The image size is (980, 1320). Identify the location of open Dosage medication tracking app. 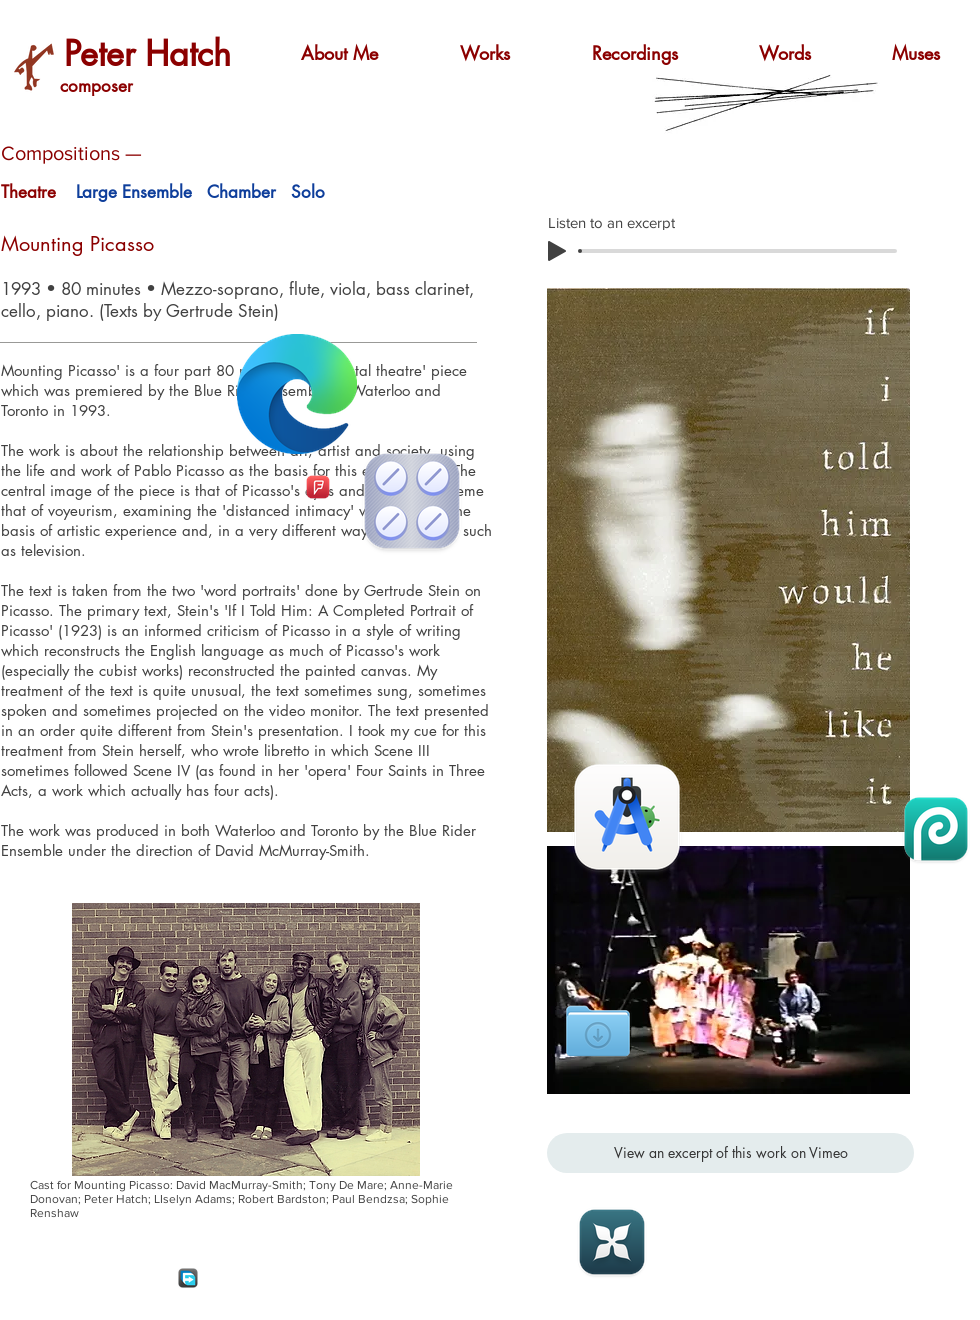
(412, 501).